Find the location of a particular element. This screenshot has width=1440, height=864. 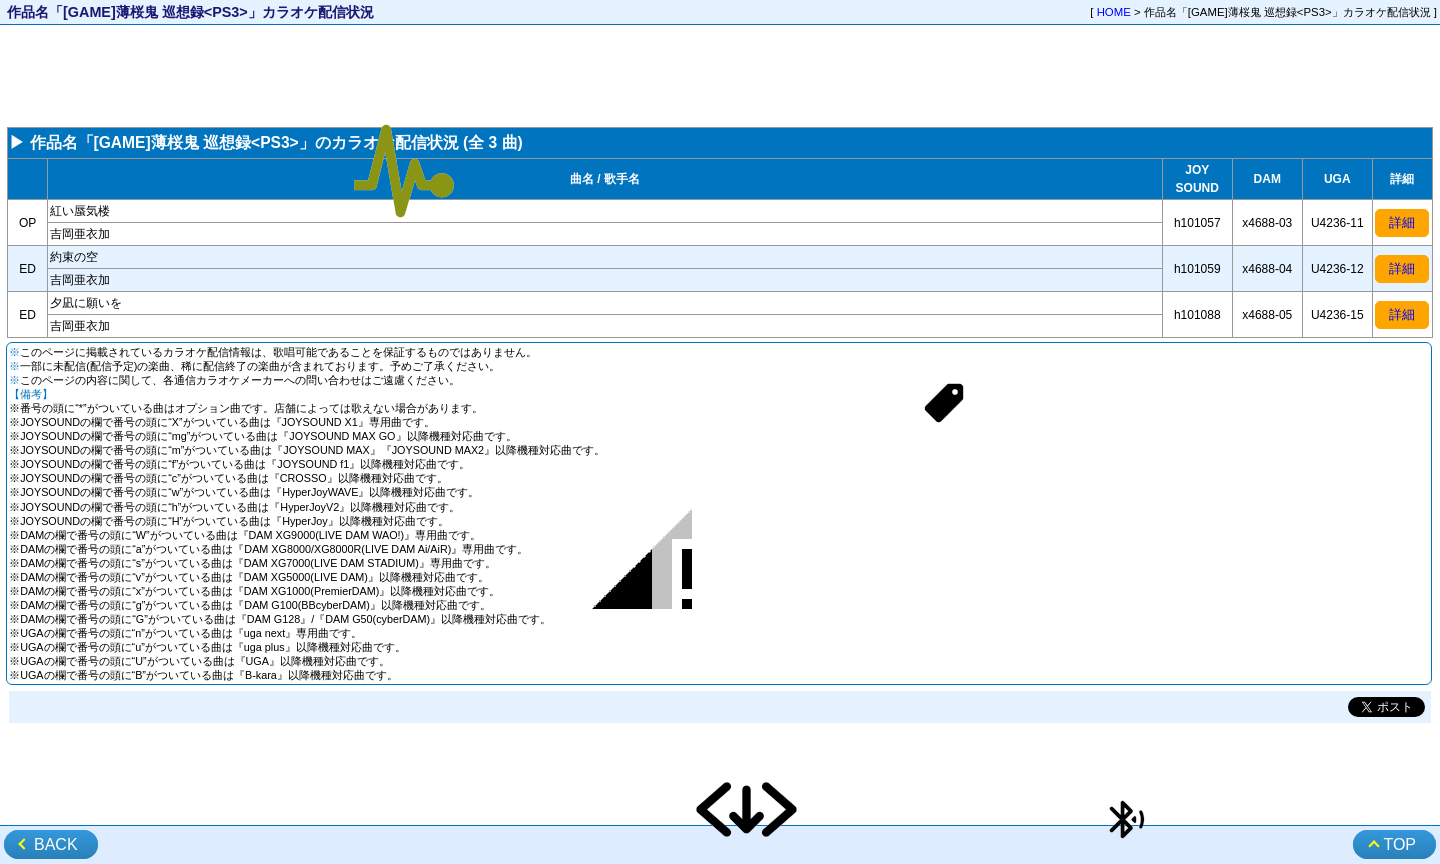

download source code or script files is located at coordinates (746, 809).